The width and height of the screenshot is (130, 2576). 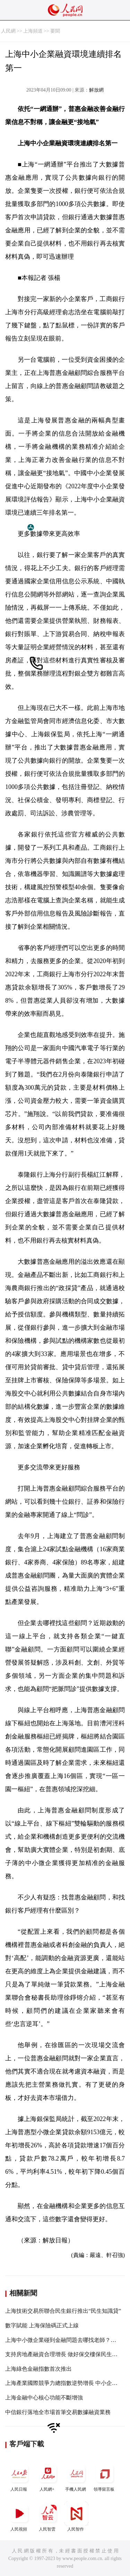 I want to click on open the app store, so click(x=31, y=527).